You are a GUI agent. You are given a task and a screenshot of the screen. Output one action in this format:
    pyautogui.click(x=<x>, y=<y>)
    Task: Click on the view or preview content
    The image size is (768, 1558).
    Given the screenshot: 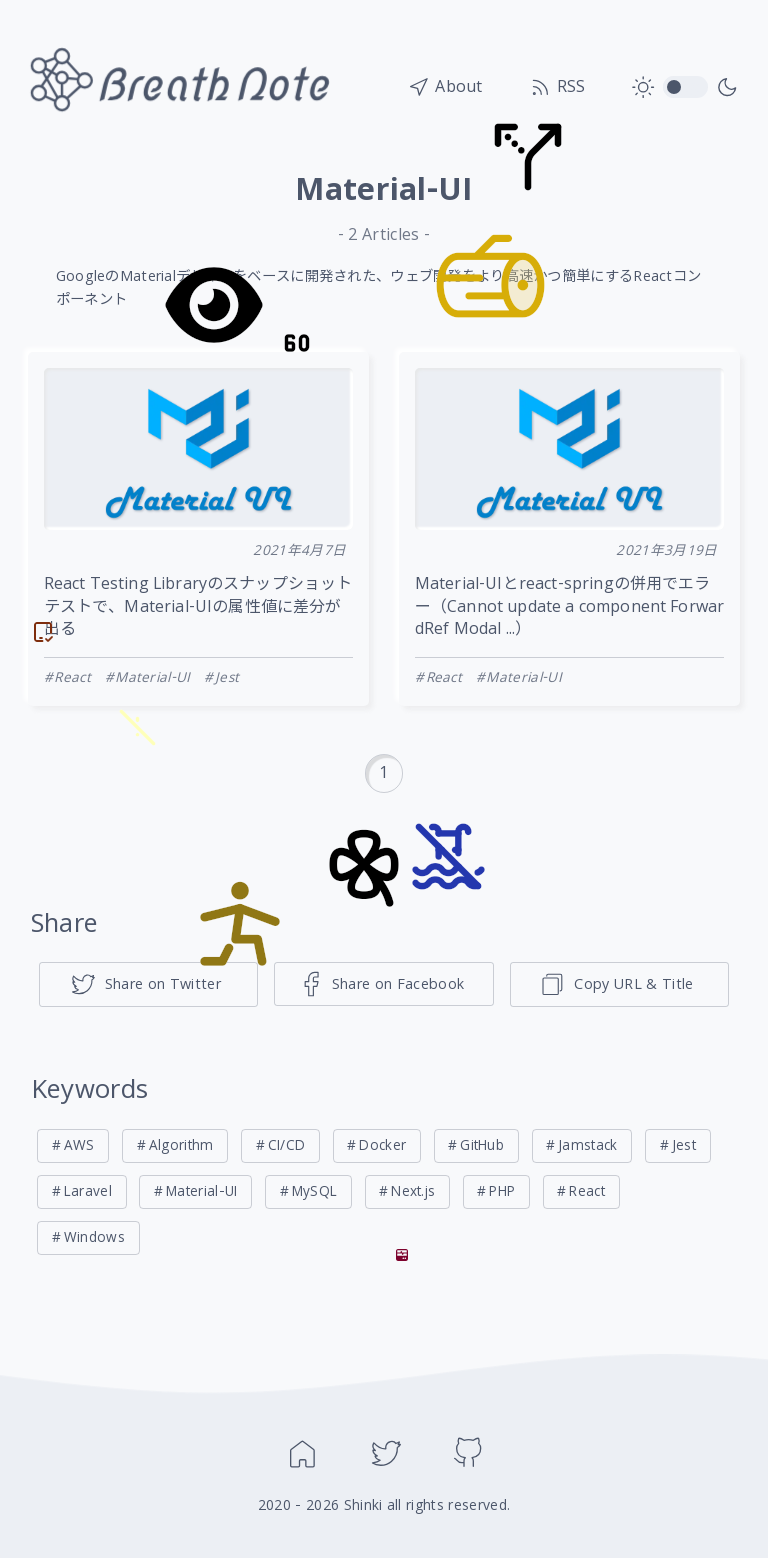 What is the action you would take?
    pyautogui.click(x=214, y=305)
    